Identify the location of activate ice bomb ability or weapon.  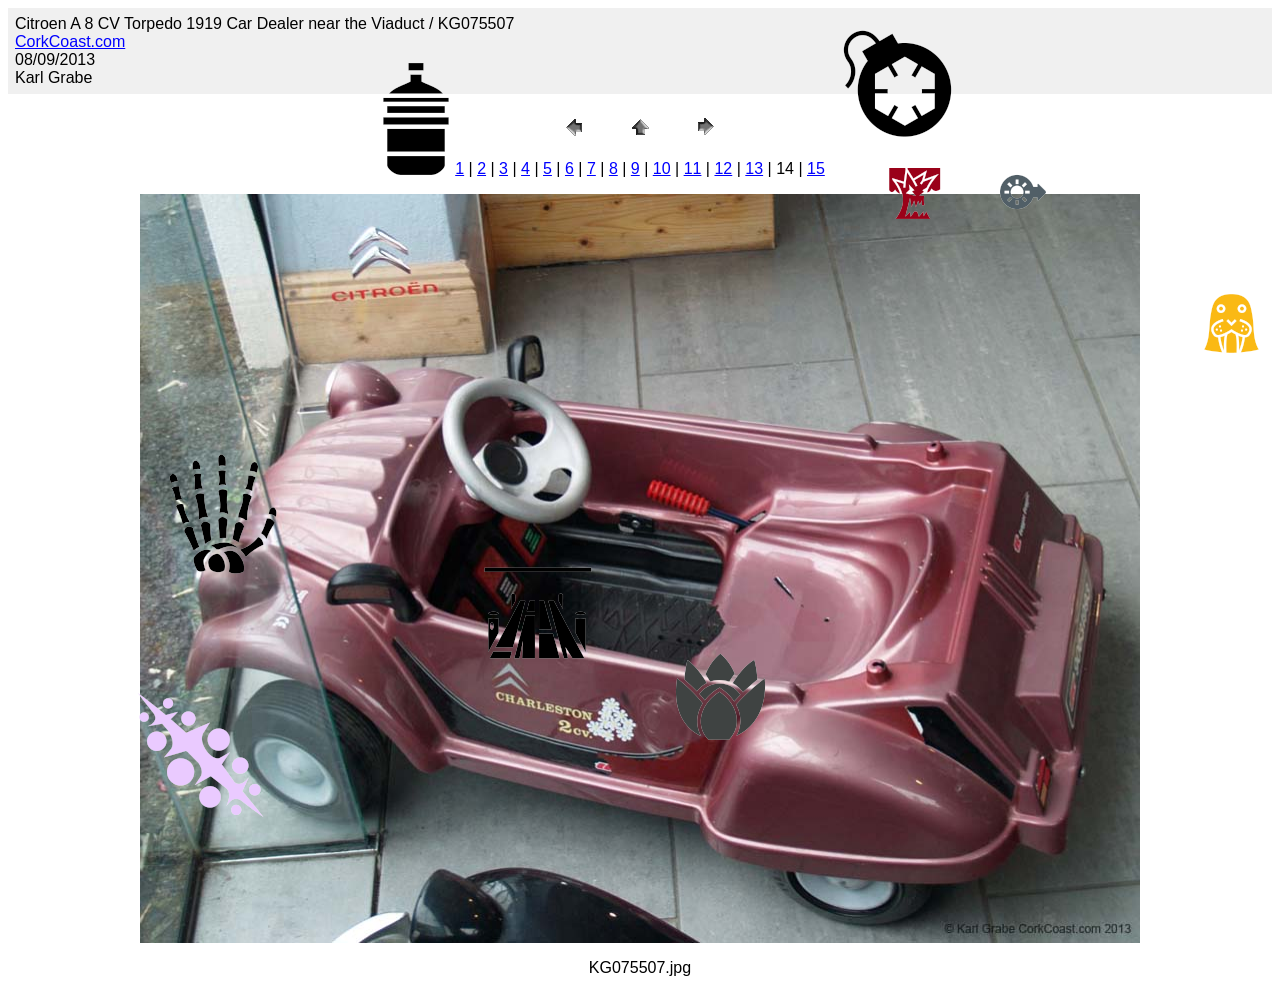
(898, 84).